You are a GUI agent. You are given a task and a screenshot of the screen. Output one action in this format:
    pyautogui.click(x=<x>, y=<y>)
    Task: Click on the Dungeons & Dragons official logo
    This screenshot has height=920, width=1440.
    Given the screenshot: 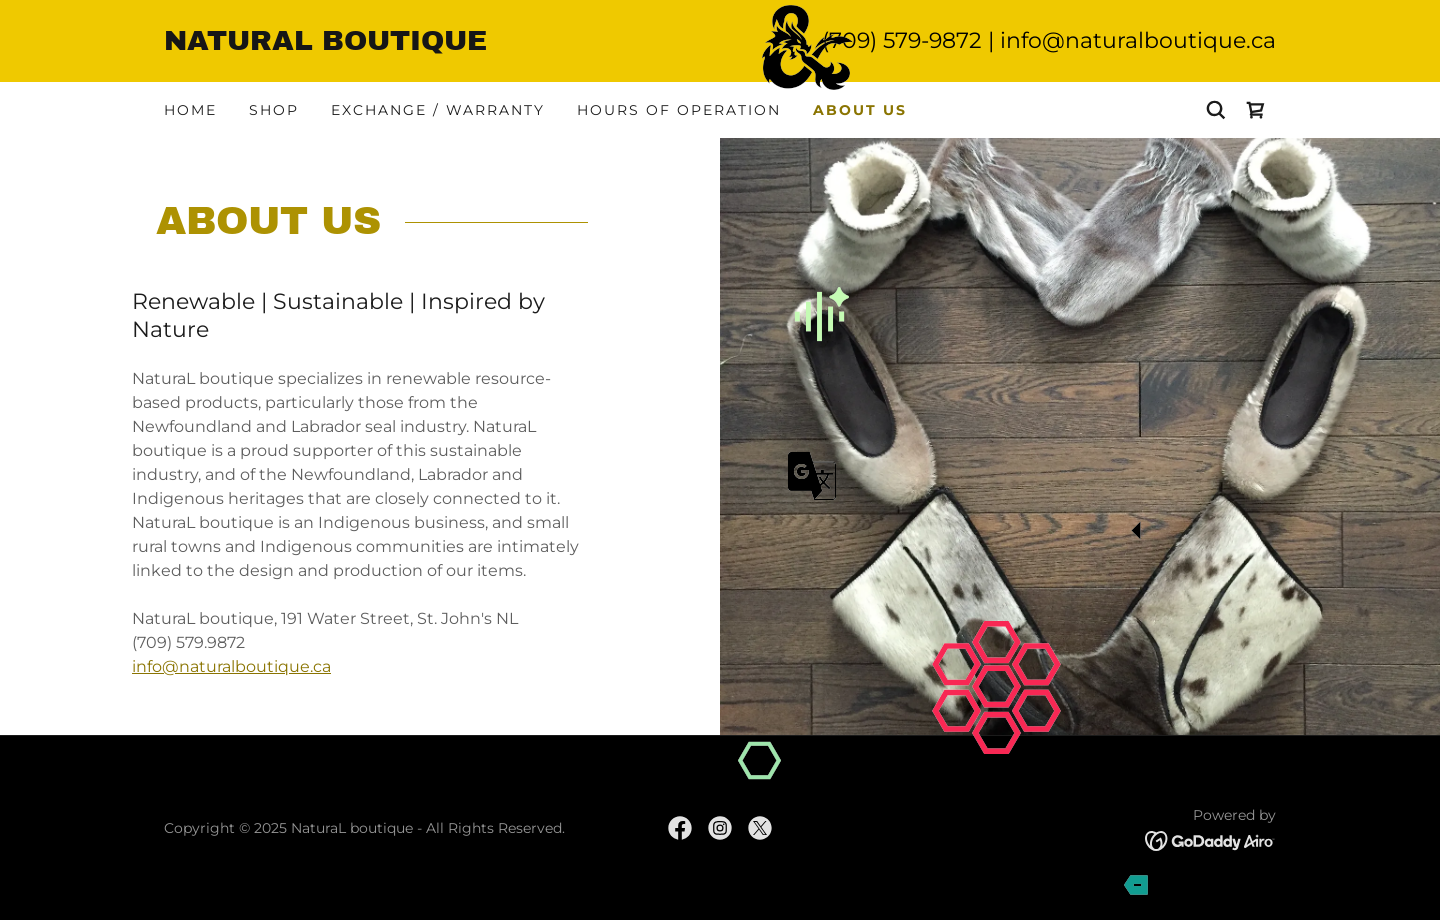 What is the action you would take?
    pyautogui.click(x=807, y=47)
    